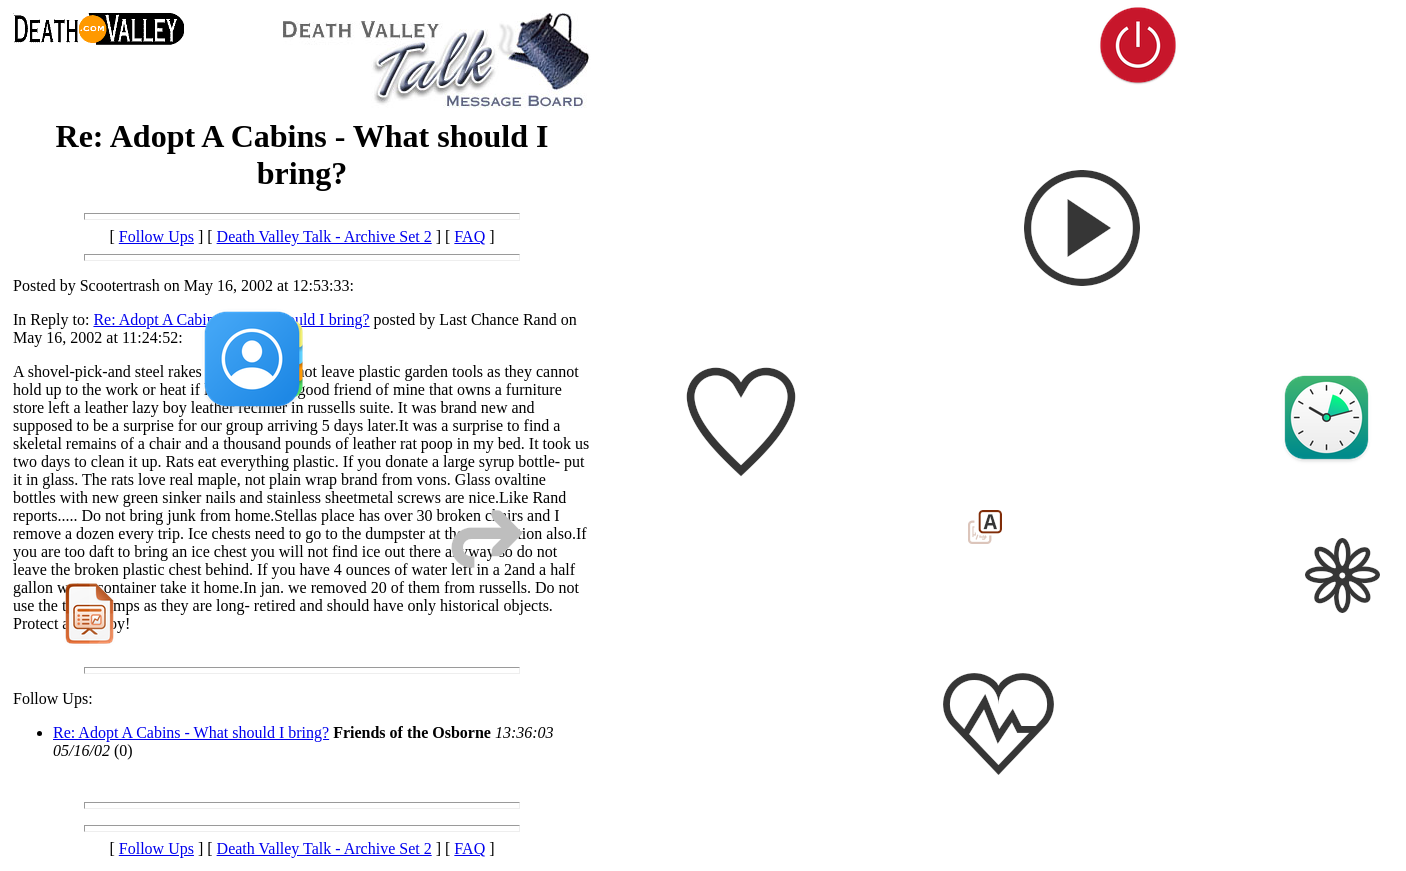  I want to click on open a presentation file, so click(89, 613).